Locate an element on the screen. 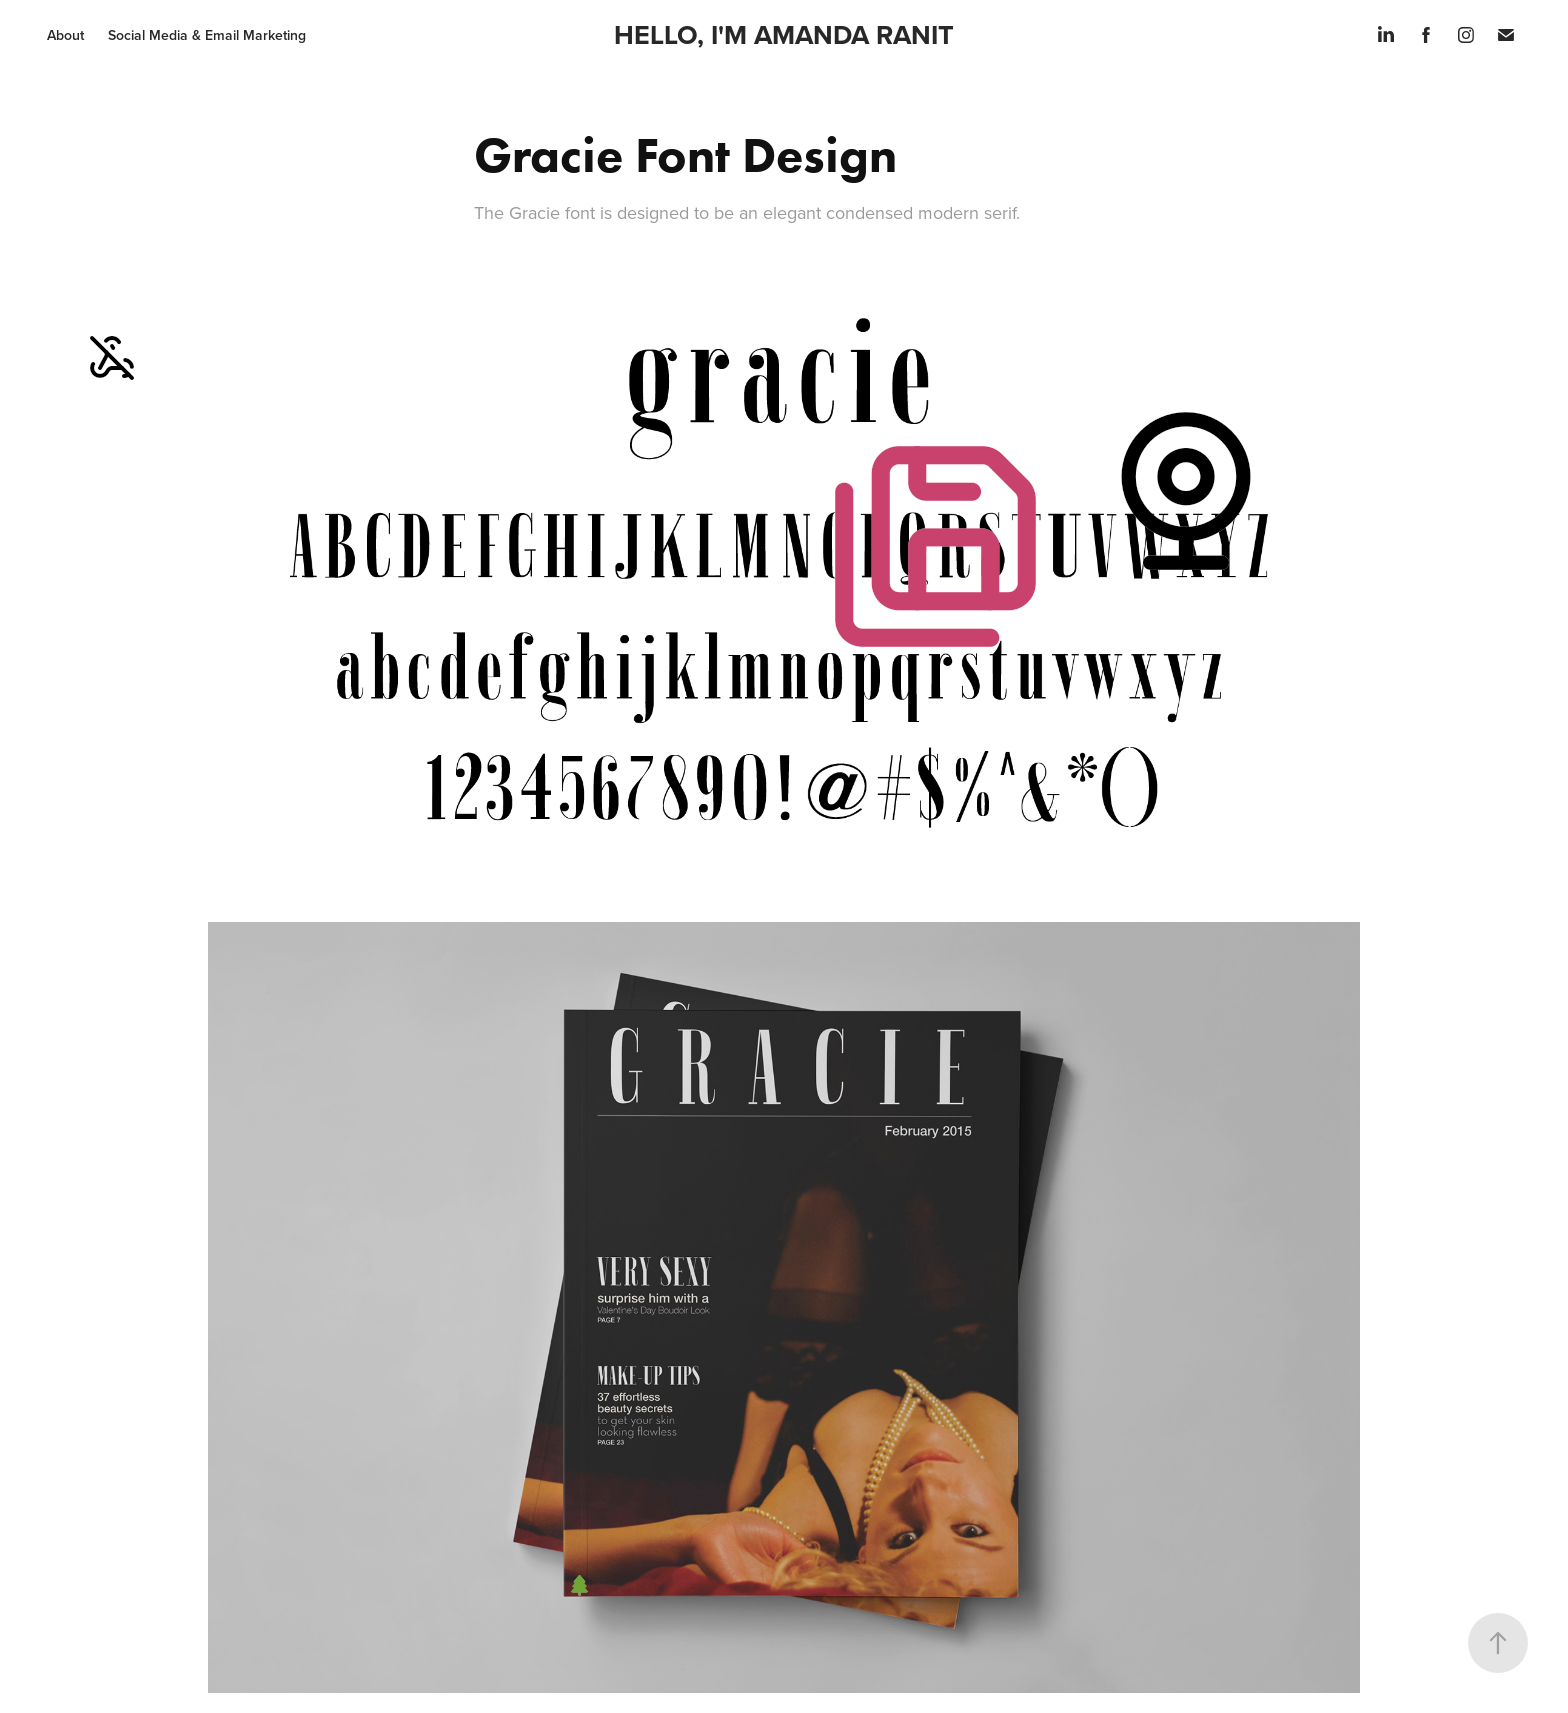  access nature or outdoor categories is located at coordinates (579, 1585).